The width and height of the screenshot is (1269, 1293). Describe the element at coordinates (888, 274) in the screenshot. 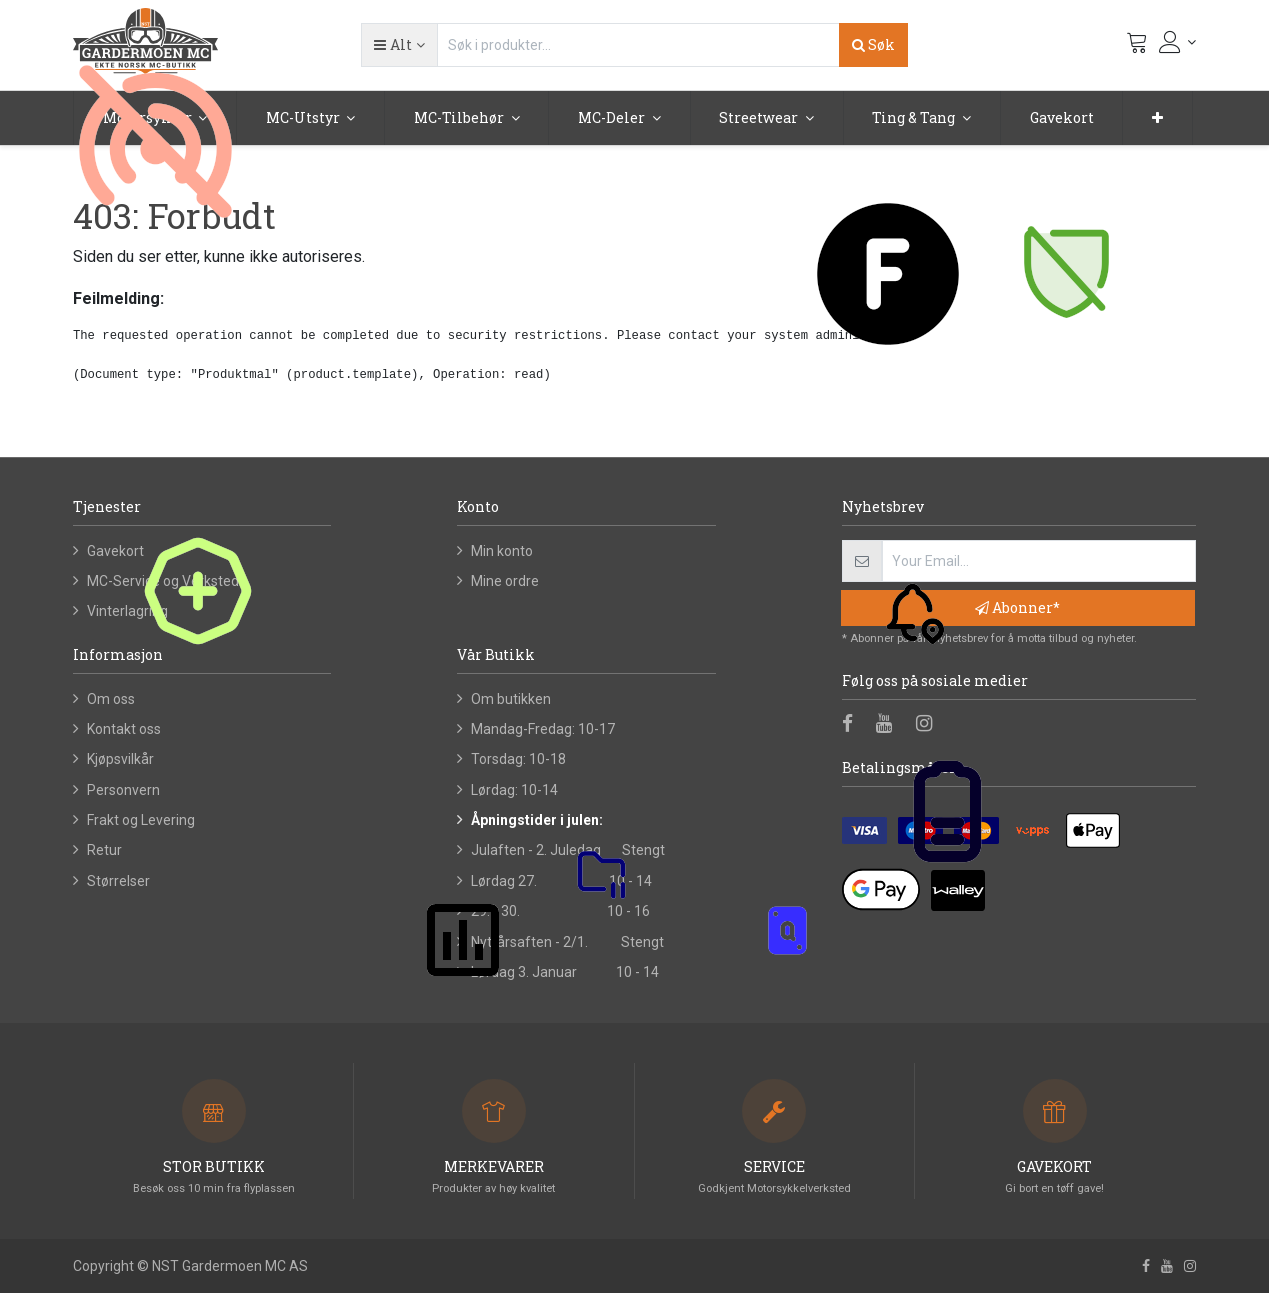

I see `facebook app or social media shortcut` at that location.